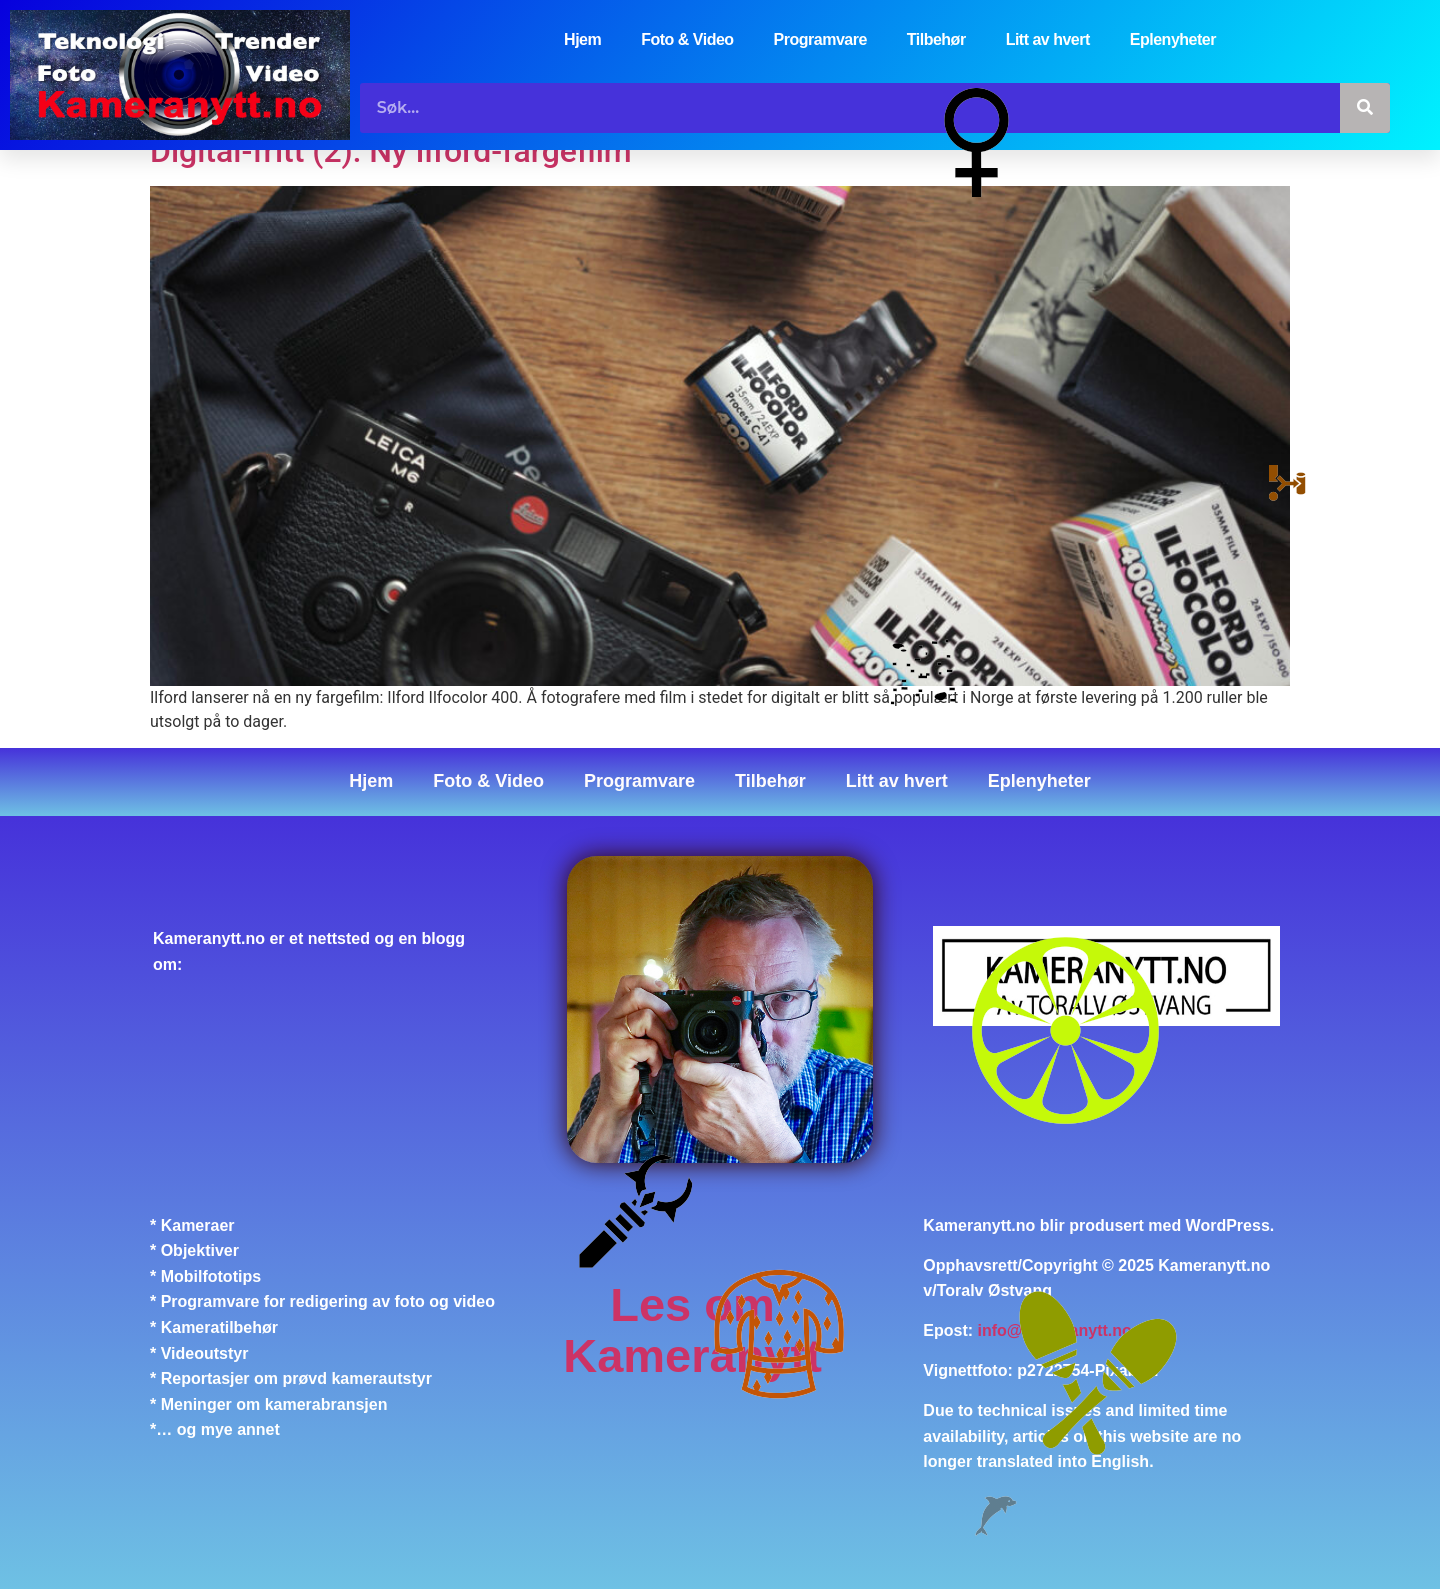 This screenshot has width=1440, height=1590. I want to click on access music or sound effects settings, so click(1098, 1373).